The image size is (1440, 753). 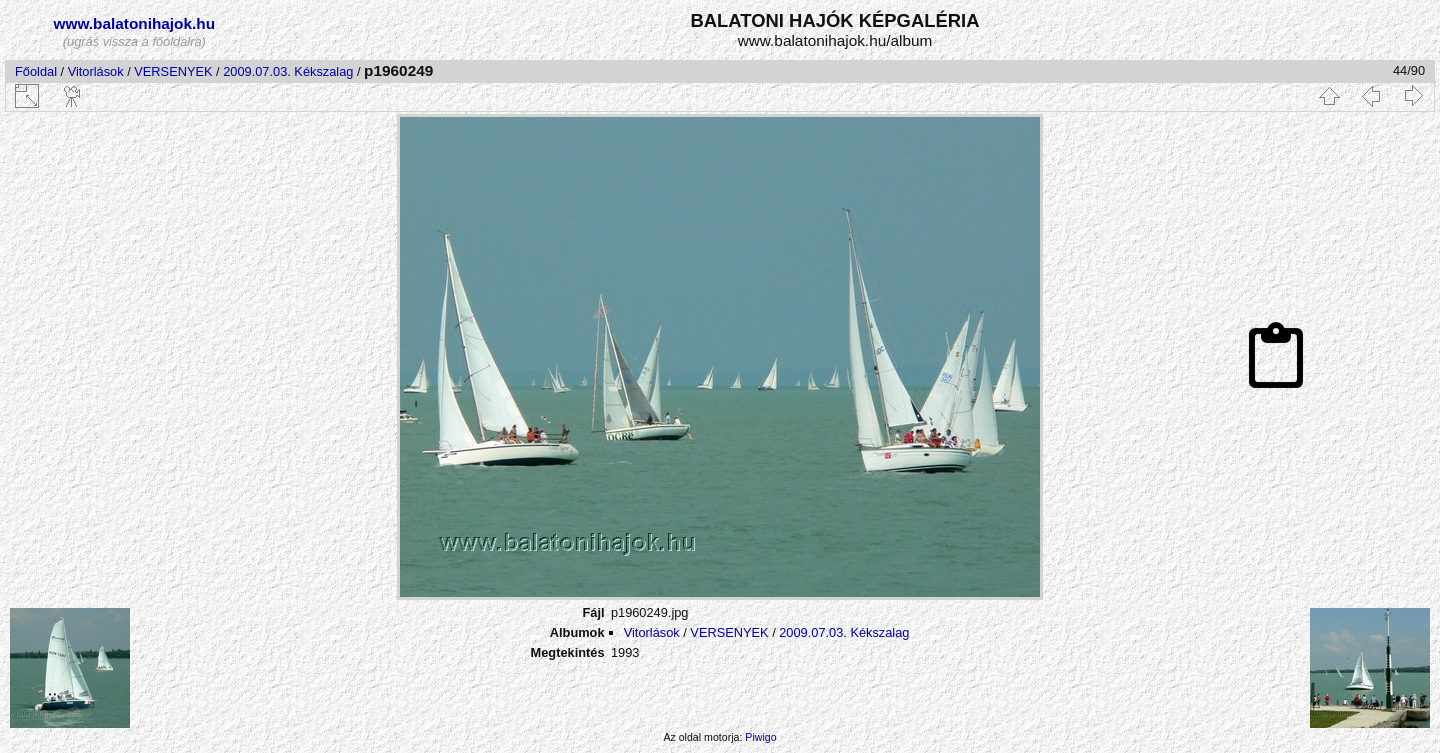 I want to click on paste content from clipboard, so click(x=1276, y=358).